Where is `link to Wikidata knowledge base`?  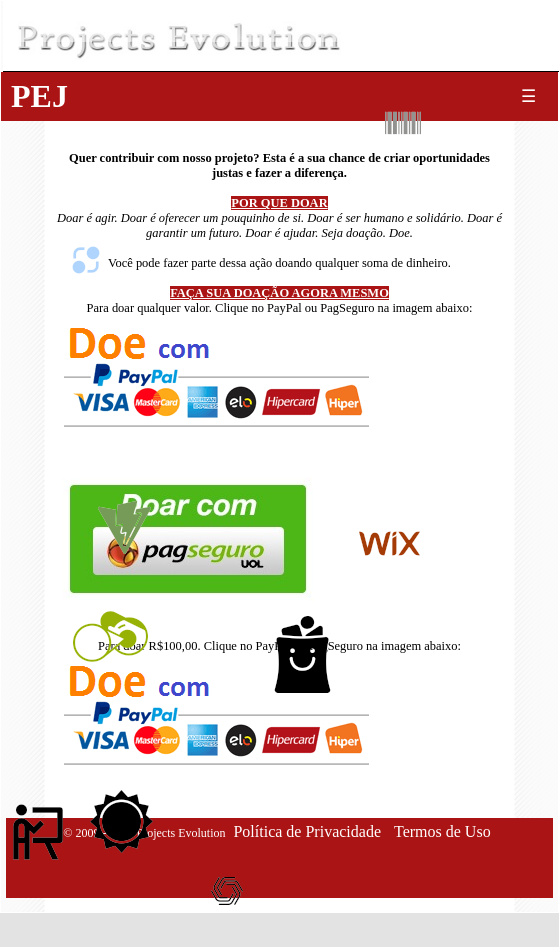 link to Wikidata knowledge base is located at coordinates (403, 123).